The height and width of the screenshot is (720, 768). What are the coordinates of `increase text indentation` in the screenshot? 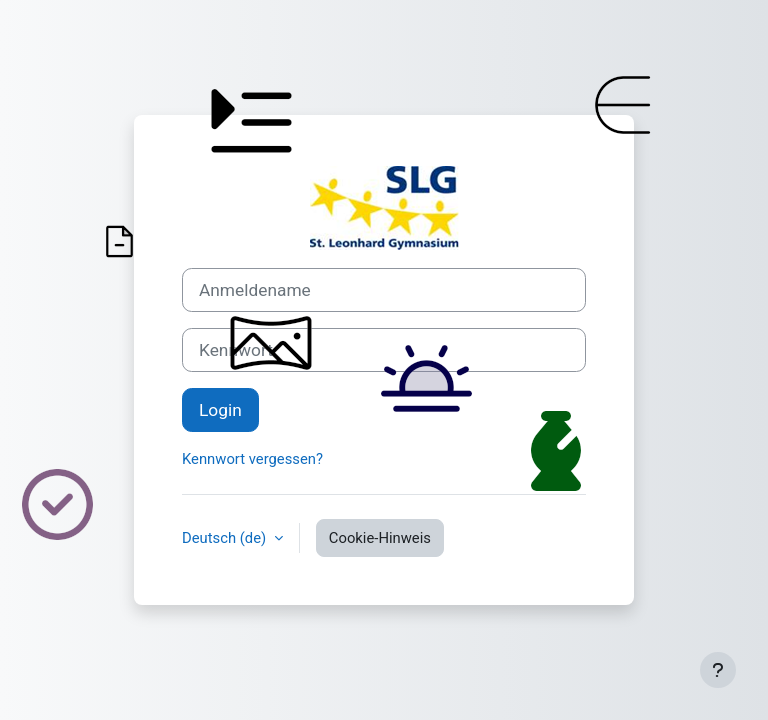 It's located at (251, 122).